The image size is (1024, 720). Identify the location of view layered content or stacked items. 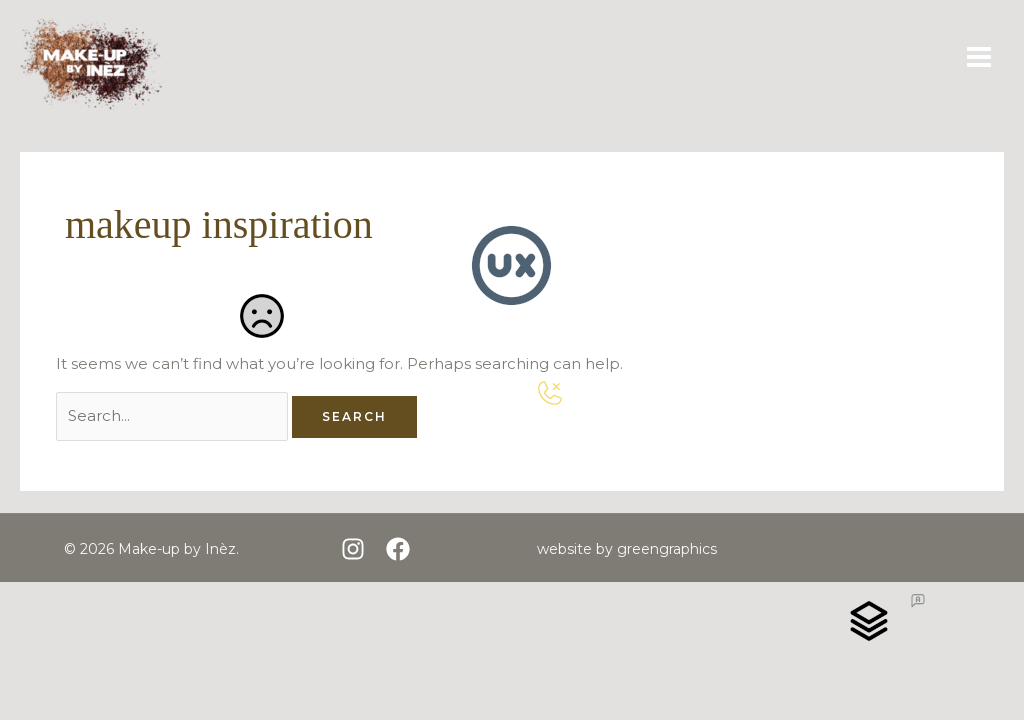
(869, 621).